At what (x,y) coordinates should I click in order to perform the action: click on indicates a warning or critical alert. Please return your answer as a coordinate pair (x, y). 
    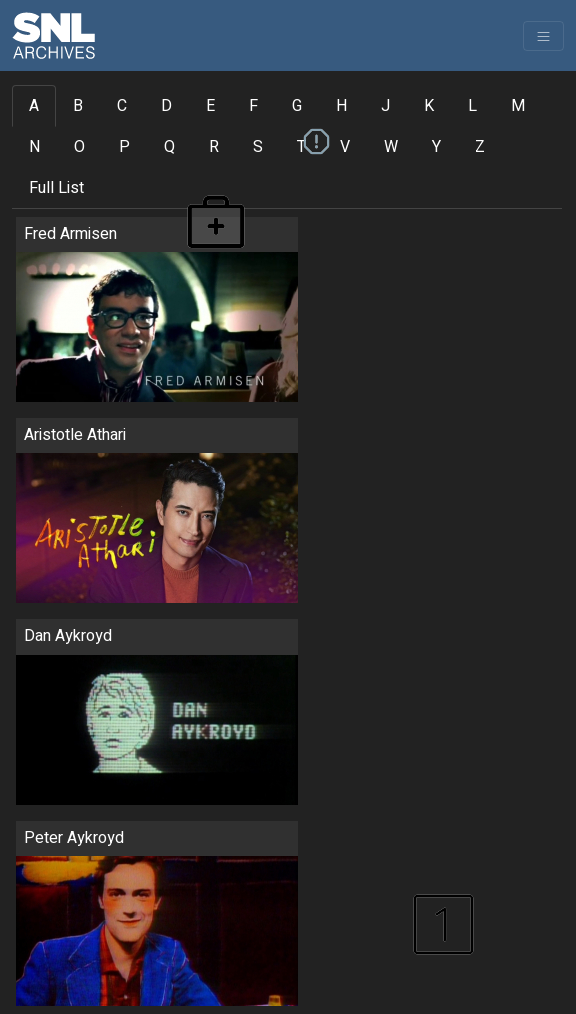
    Looking at the image, I should click on (316, 141).